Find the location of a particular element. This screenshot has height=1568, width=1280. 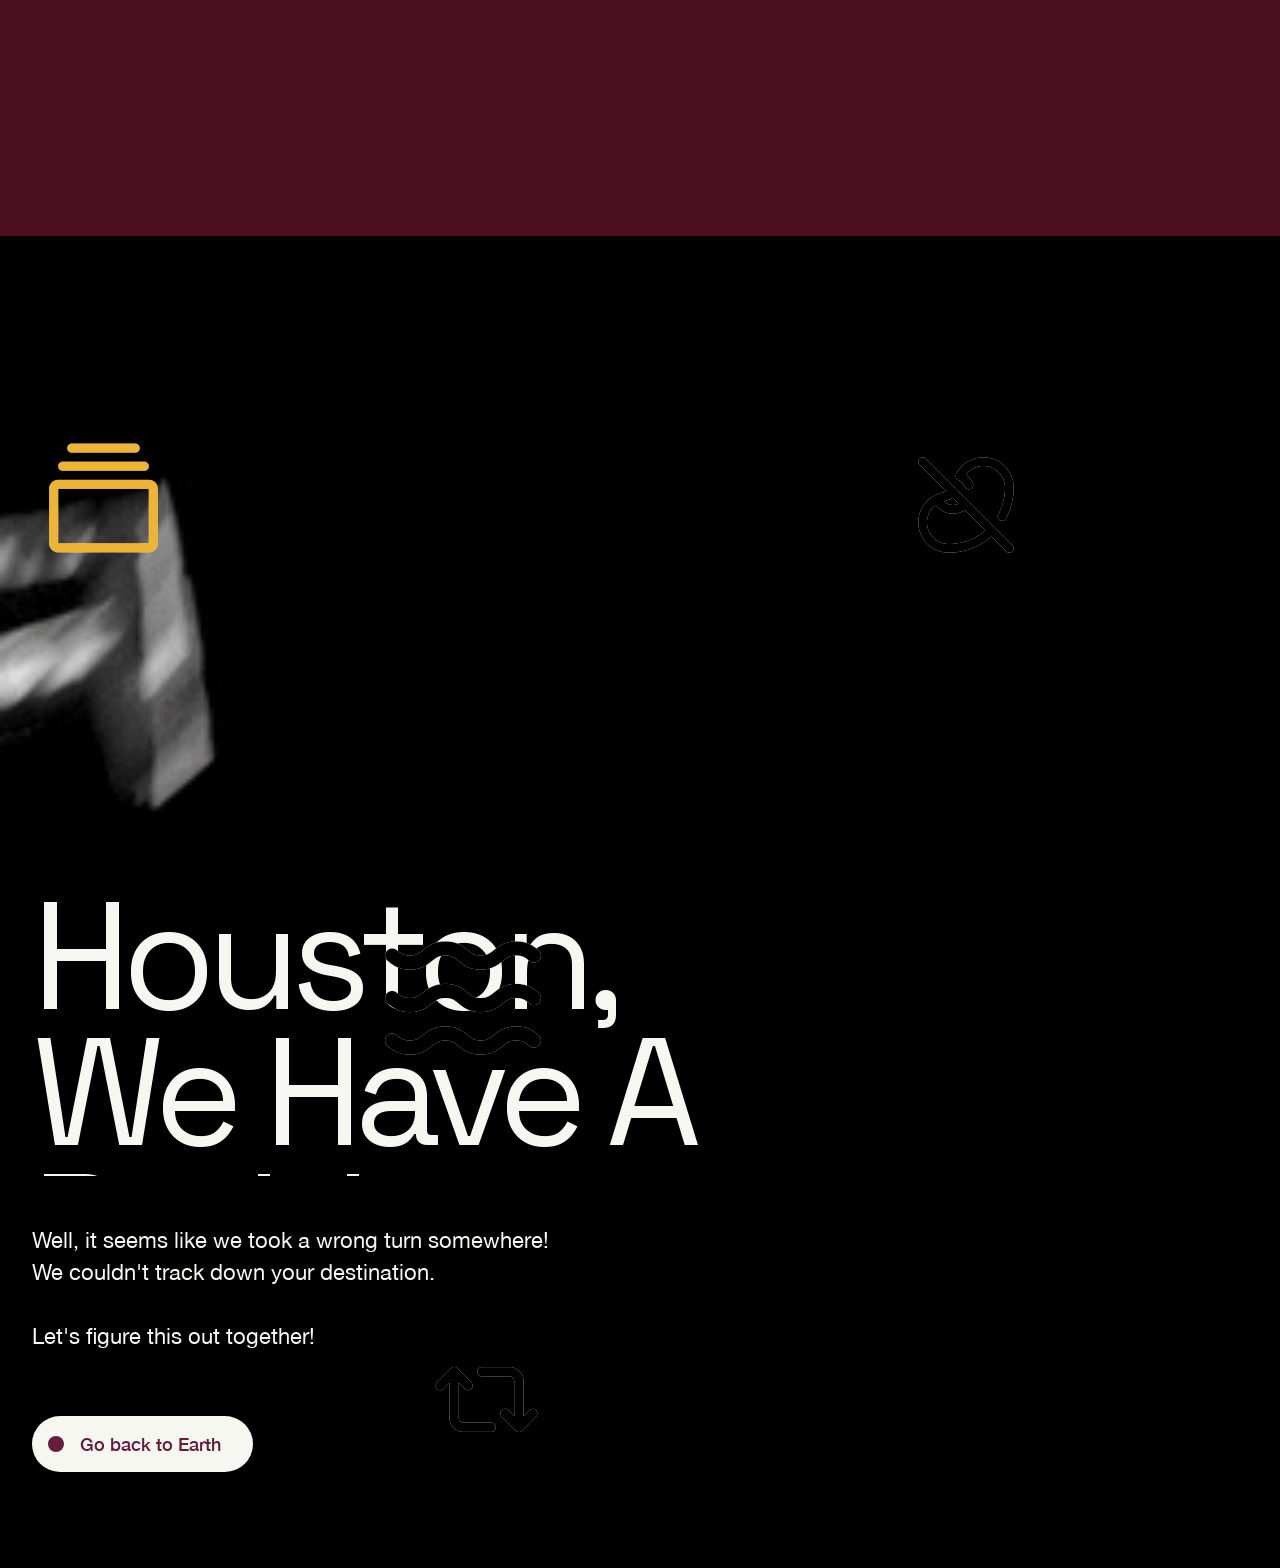

indicates item contains no beans or is bean-free is located at coordinates (966, 505).